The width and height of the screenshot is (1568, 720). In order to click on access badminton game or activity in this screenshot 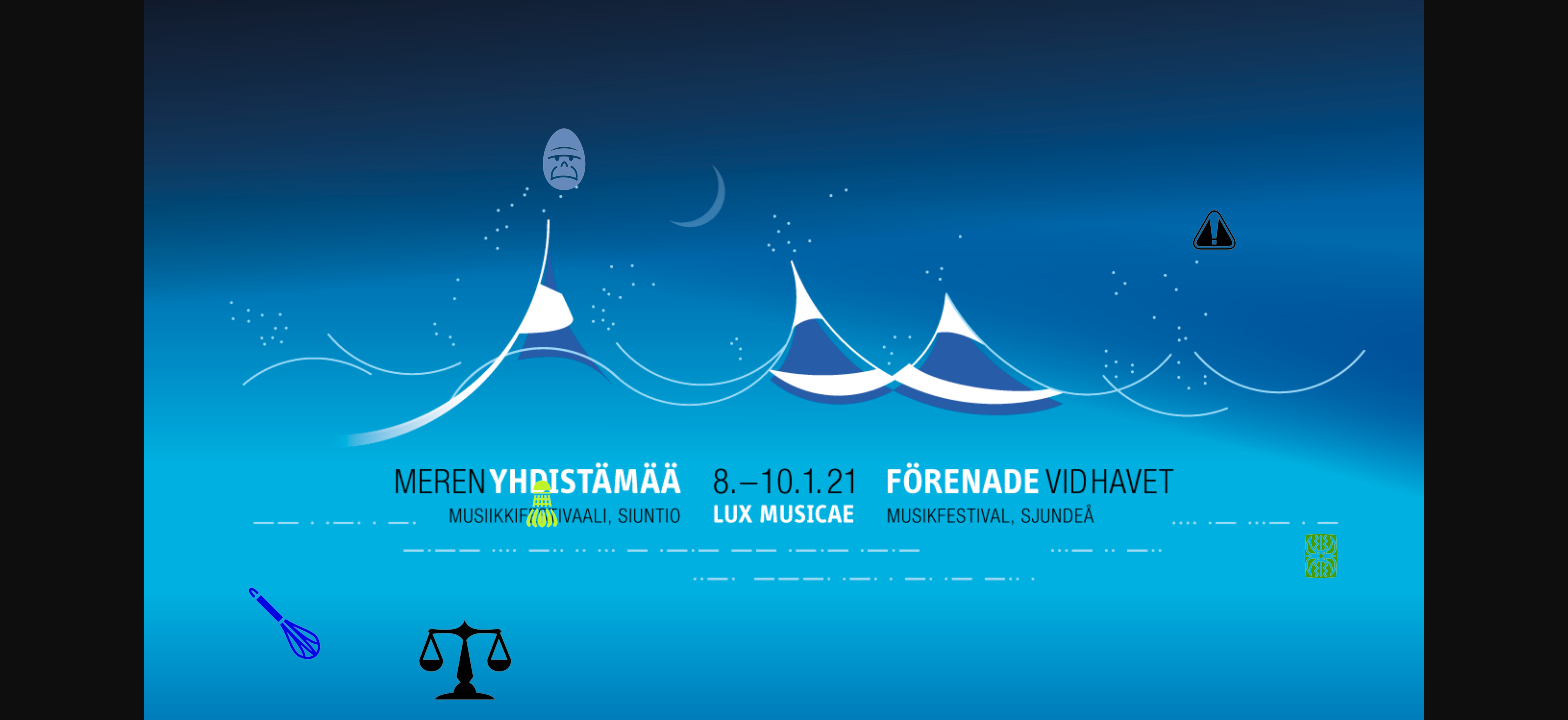, I will do `click(542, 504)`.